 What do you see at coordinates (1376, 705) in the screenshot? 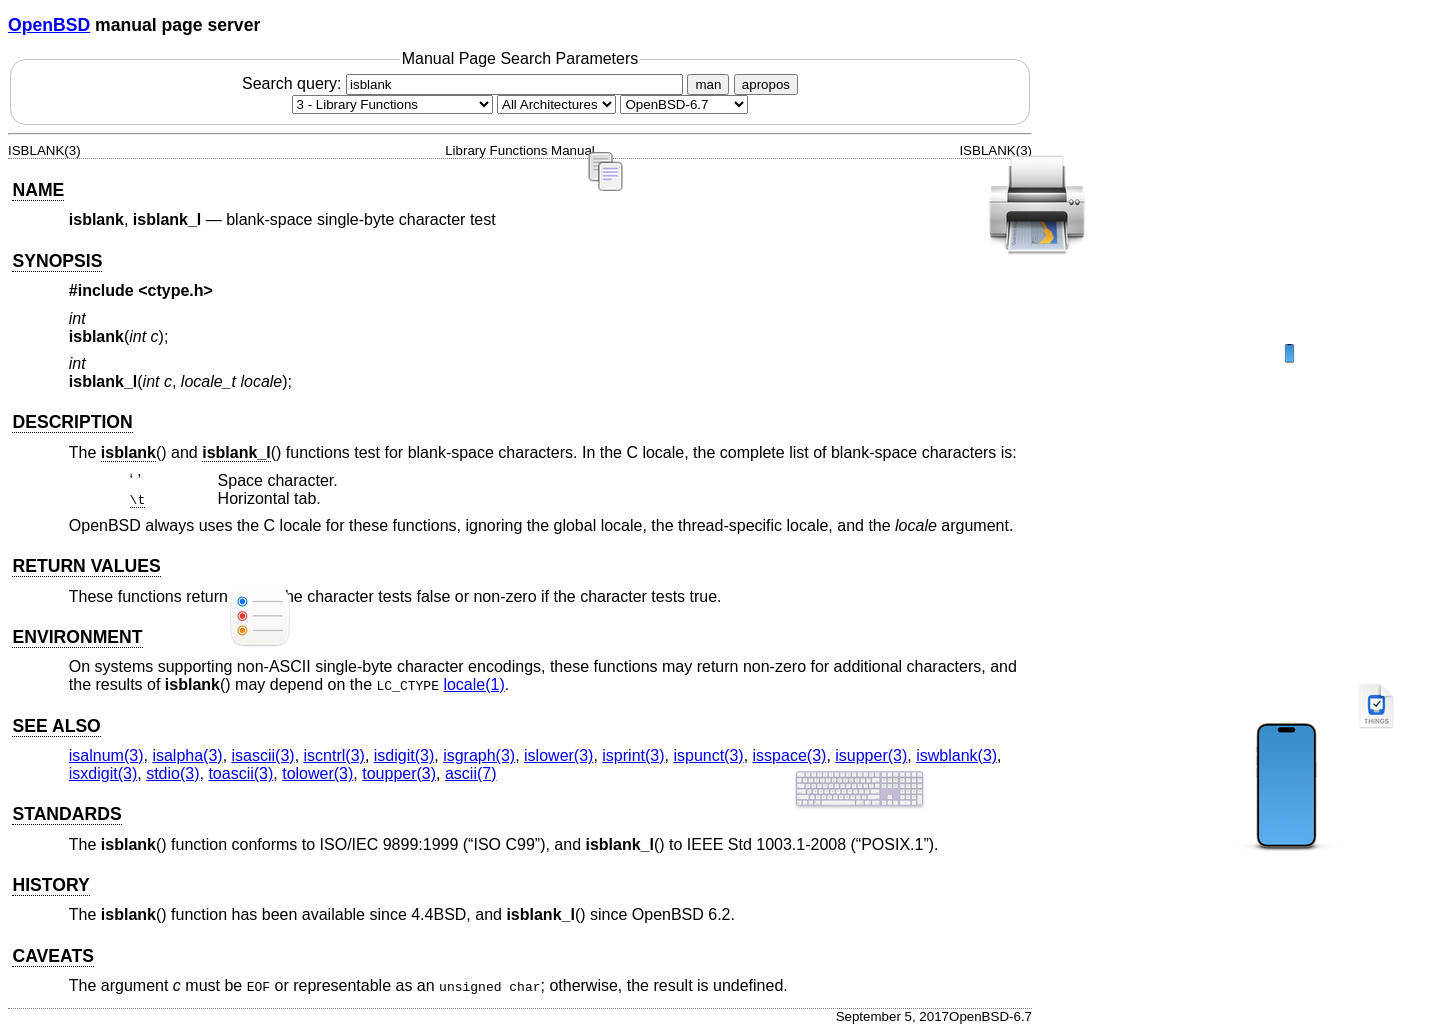
I see `things 3 database file or backup` at bounding box center [1376, 705].